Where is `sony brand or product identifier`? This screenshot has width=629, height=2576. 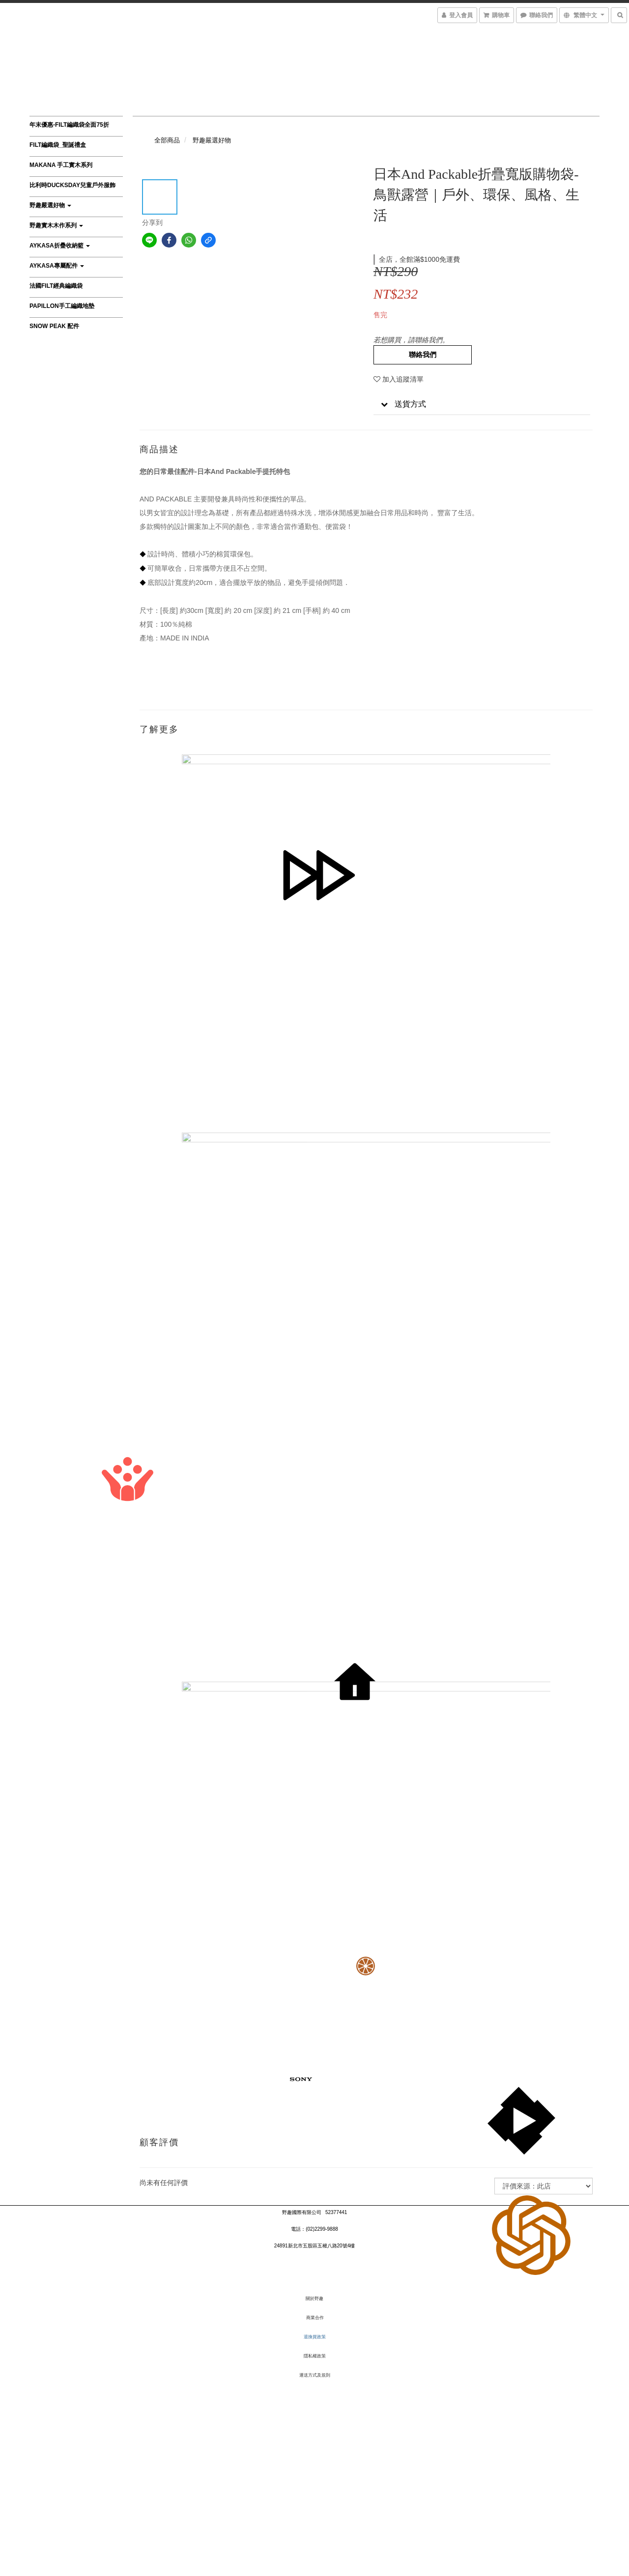 sony brand or product identifier is located at coordinates (301, 2079).